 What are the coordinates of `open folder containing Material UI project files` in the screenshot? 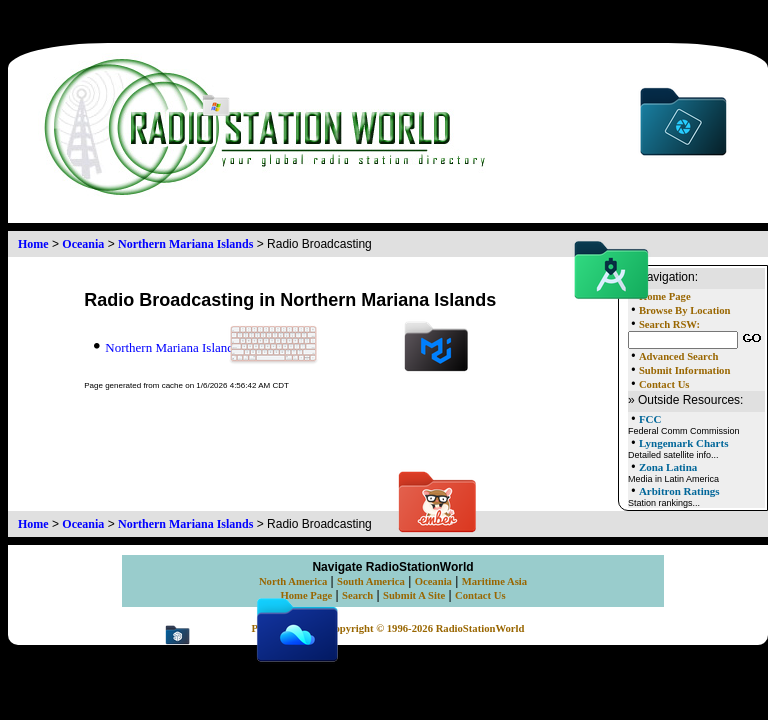 It's located at (436, 348).